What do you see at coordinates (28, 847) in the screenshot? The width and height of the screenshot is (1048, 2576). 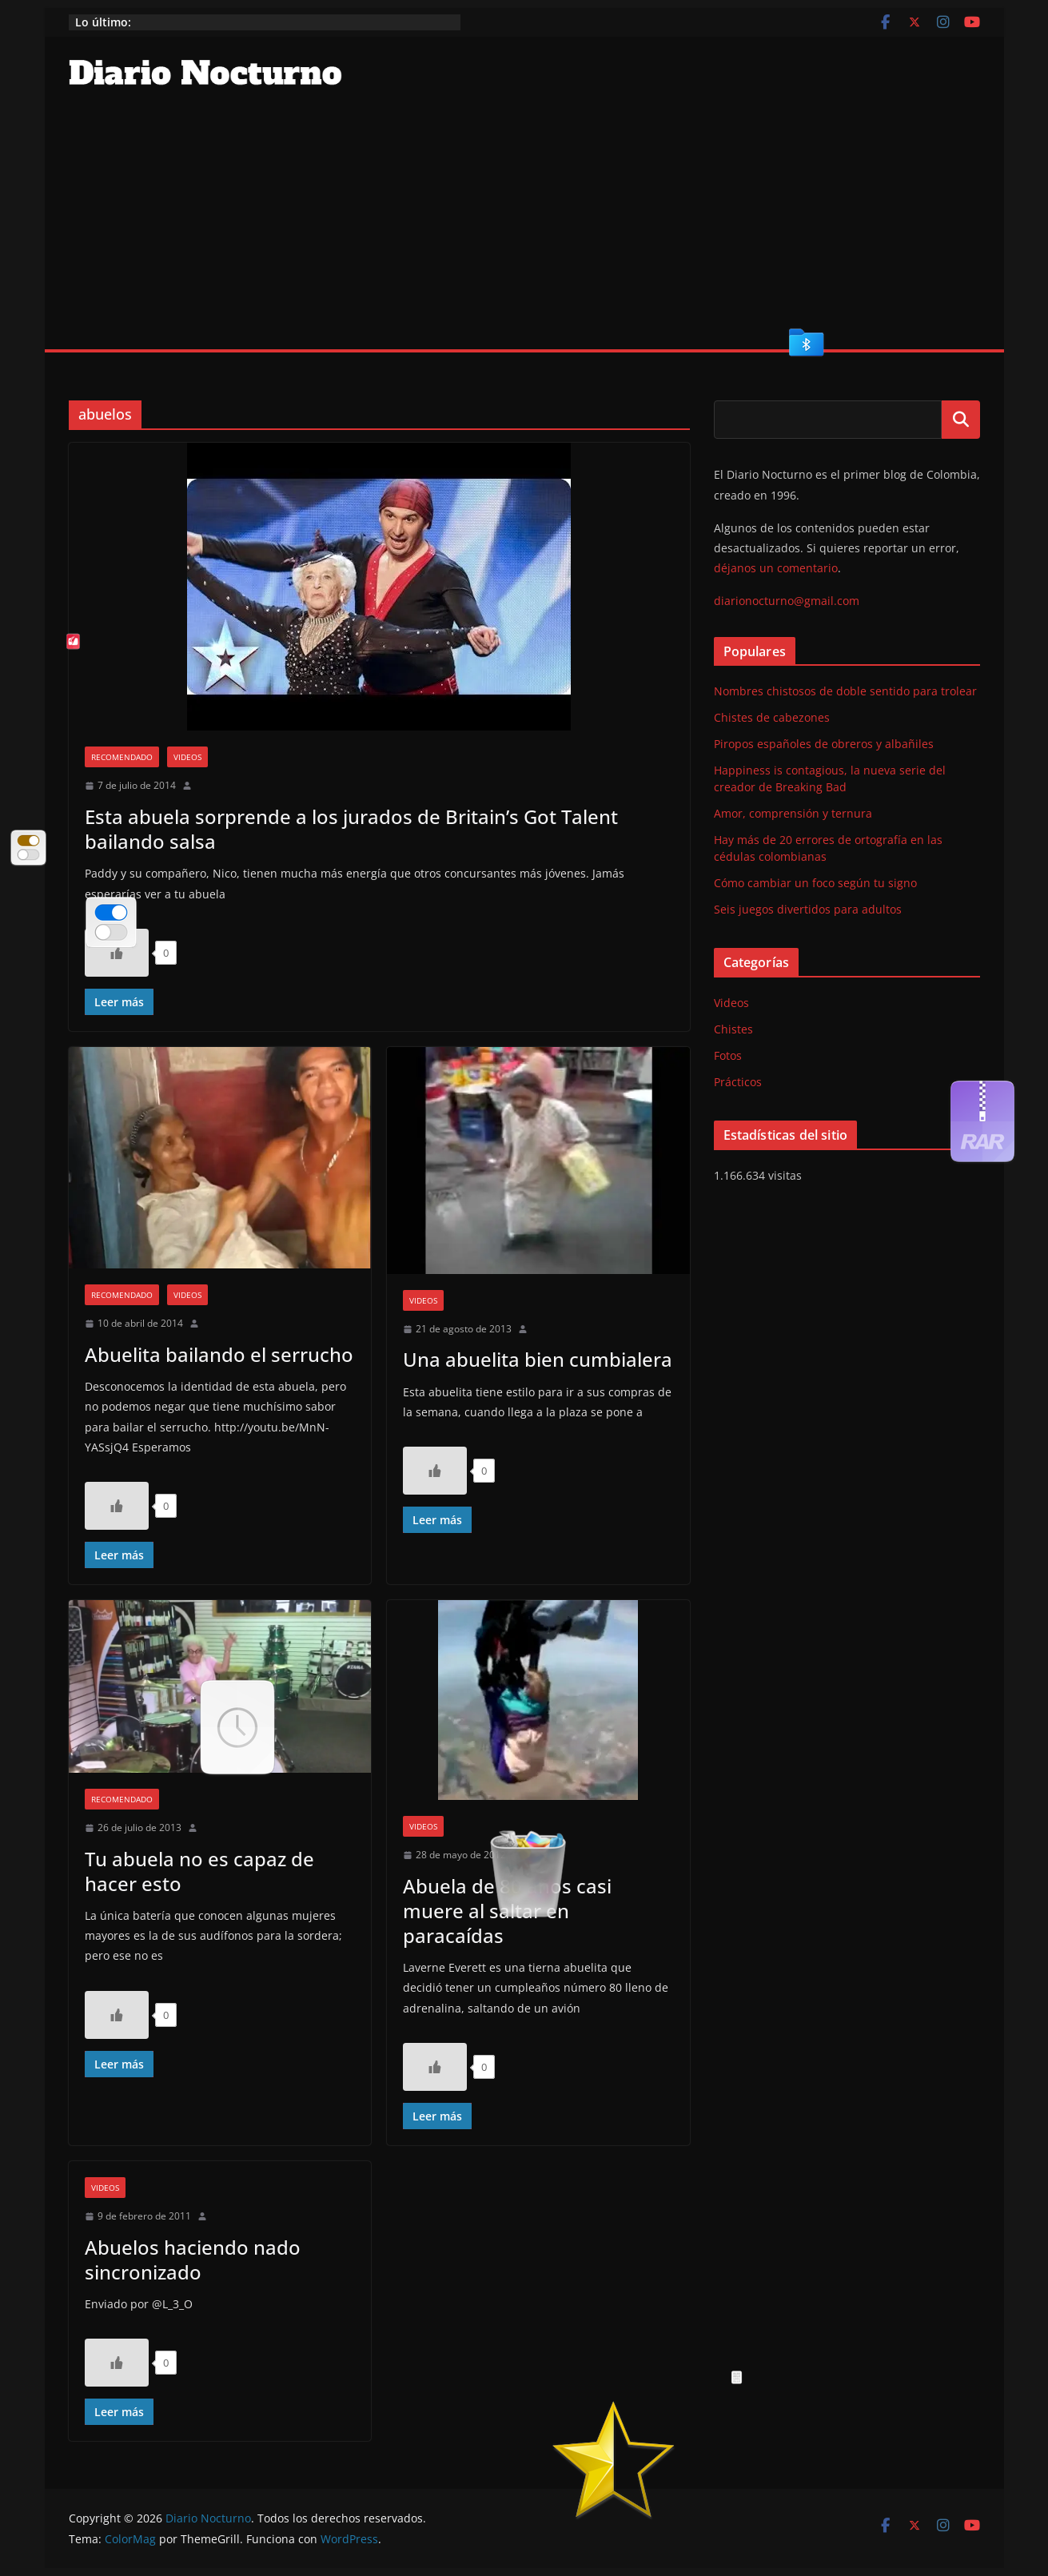 I see `open gnome tweaks settings` at bounding box center [28, 847].